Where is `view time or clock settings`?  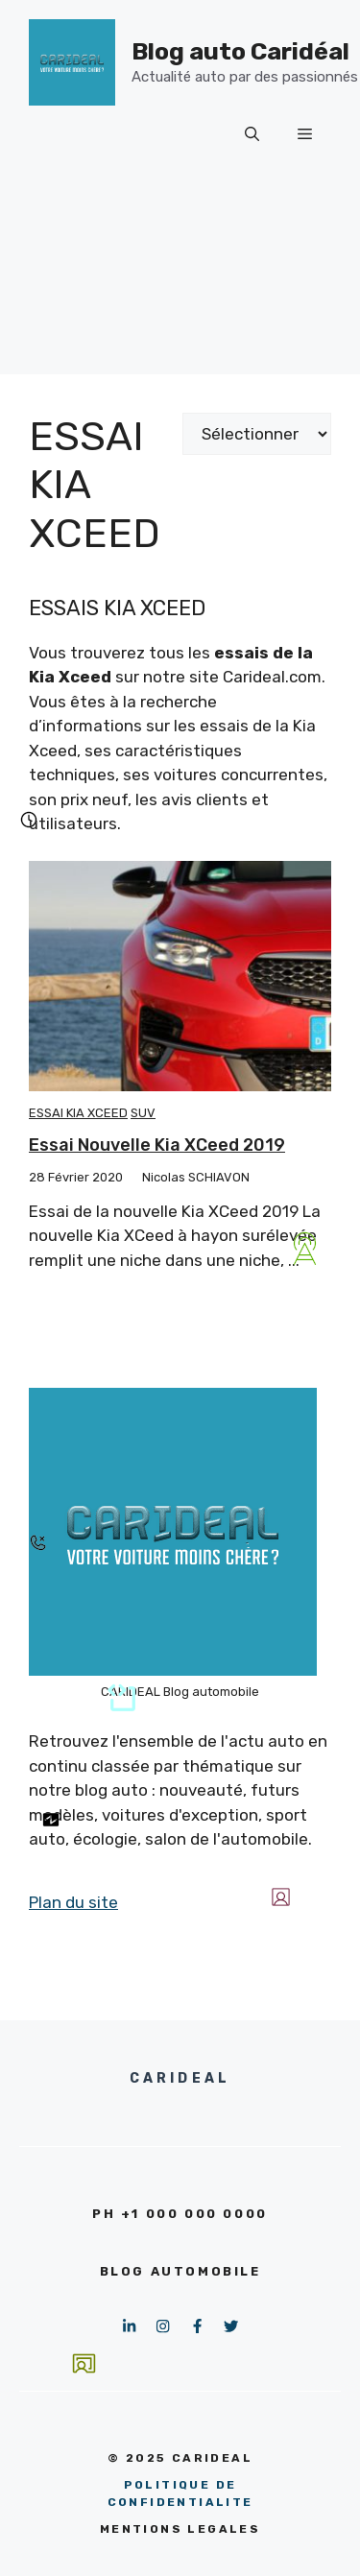
view time or clock settings is located at coordinates (29, 820).